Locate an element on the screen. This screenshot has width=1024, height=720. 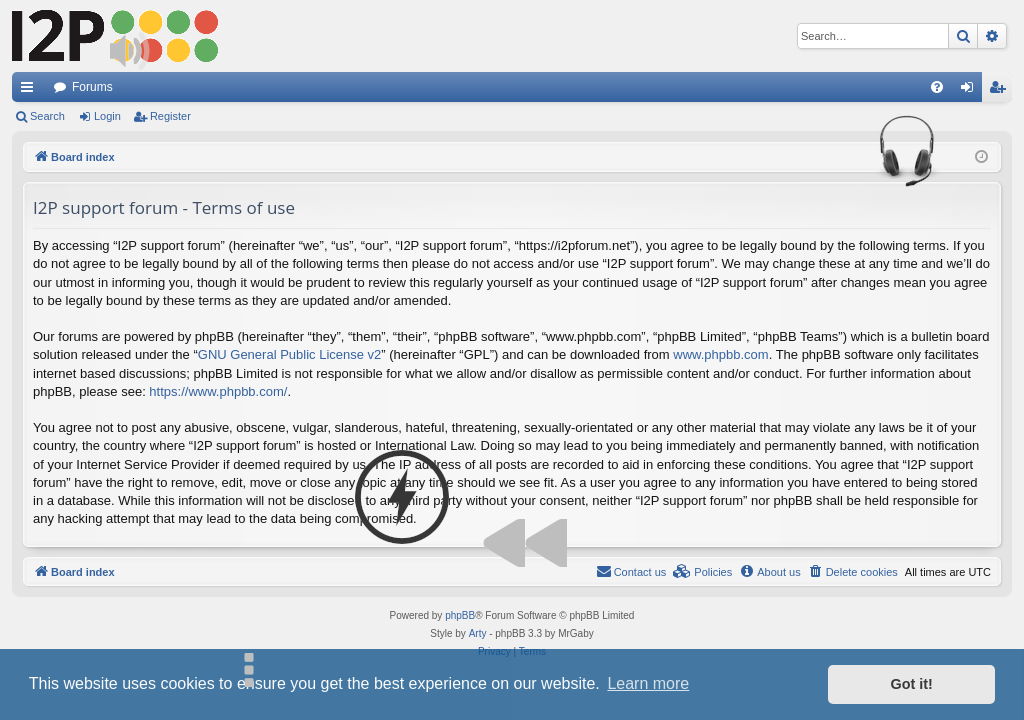
rewind or skip backward in media playback is located at coordinates (525, 543).